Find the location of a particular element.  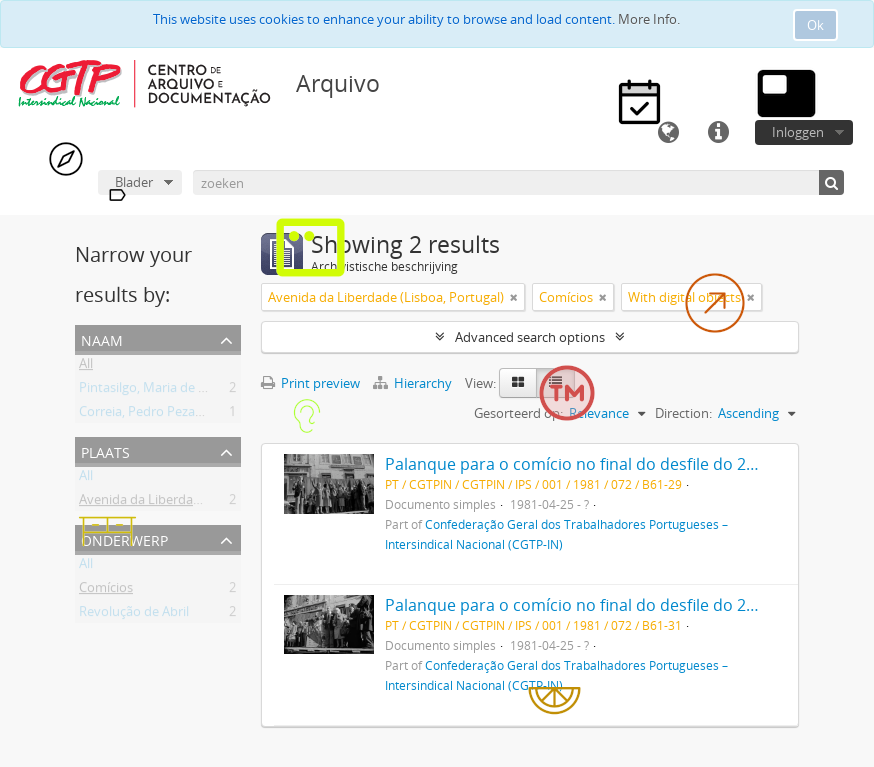

view featured or highlighted video content is located at coordinates (786, 93).